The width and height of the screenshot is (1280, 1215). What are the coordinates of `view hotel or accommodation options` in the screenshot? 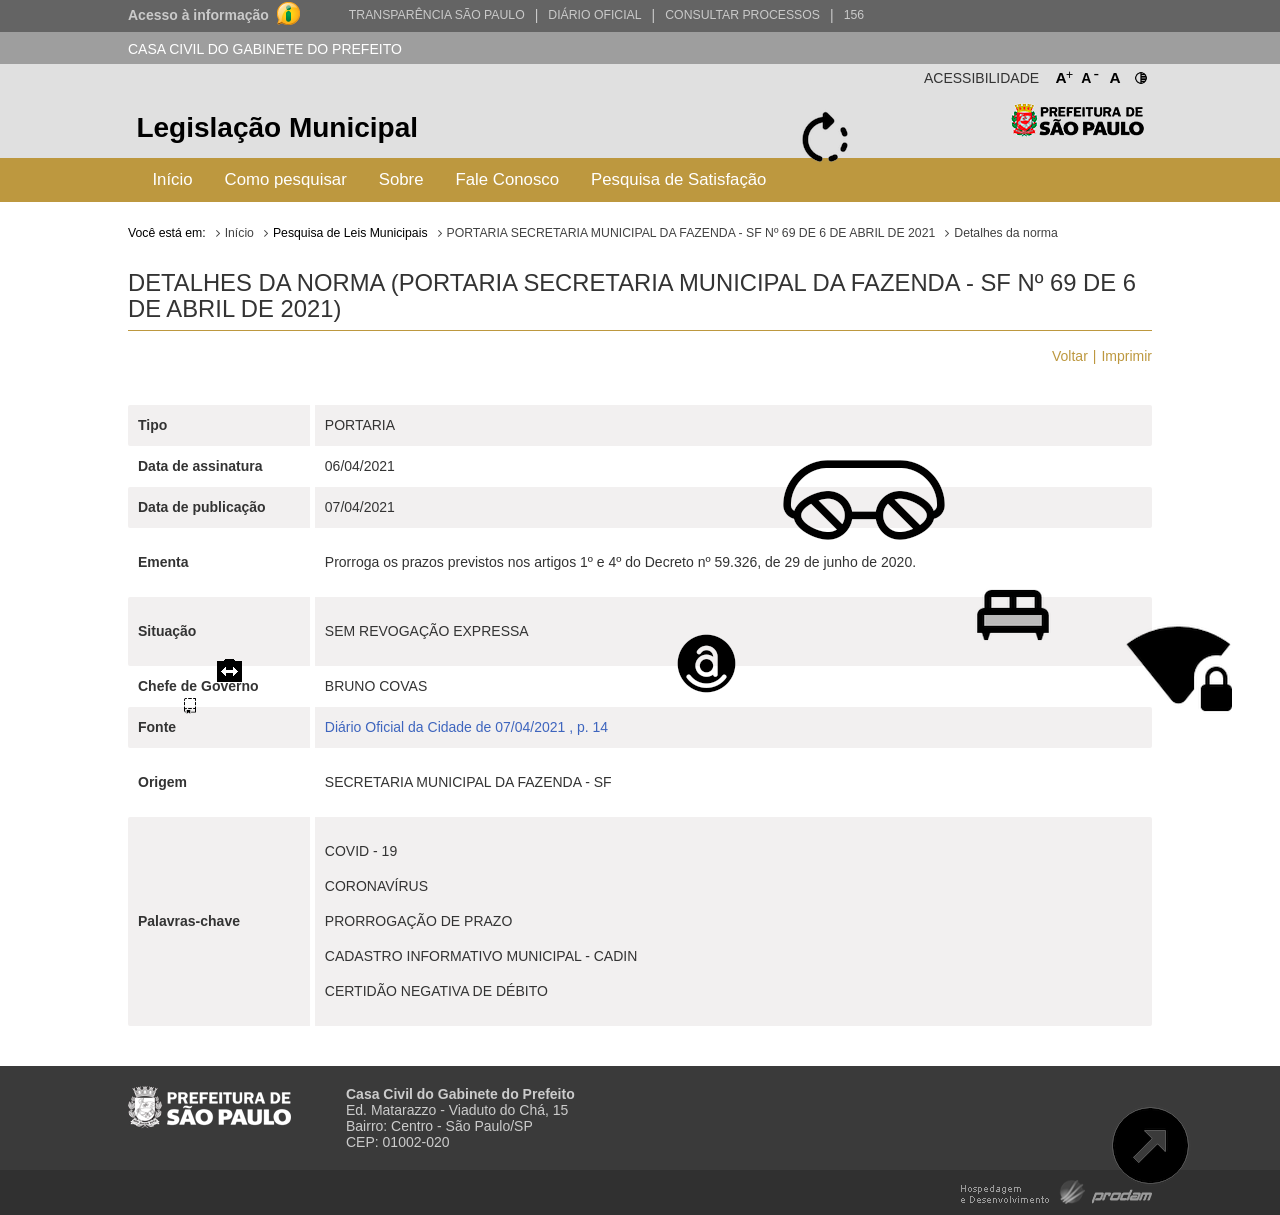 It's located at (1013, 615).